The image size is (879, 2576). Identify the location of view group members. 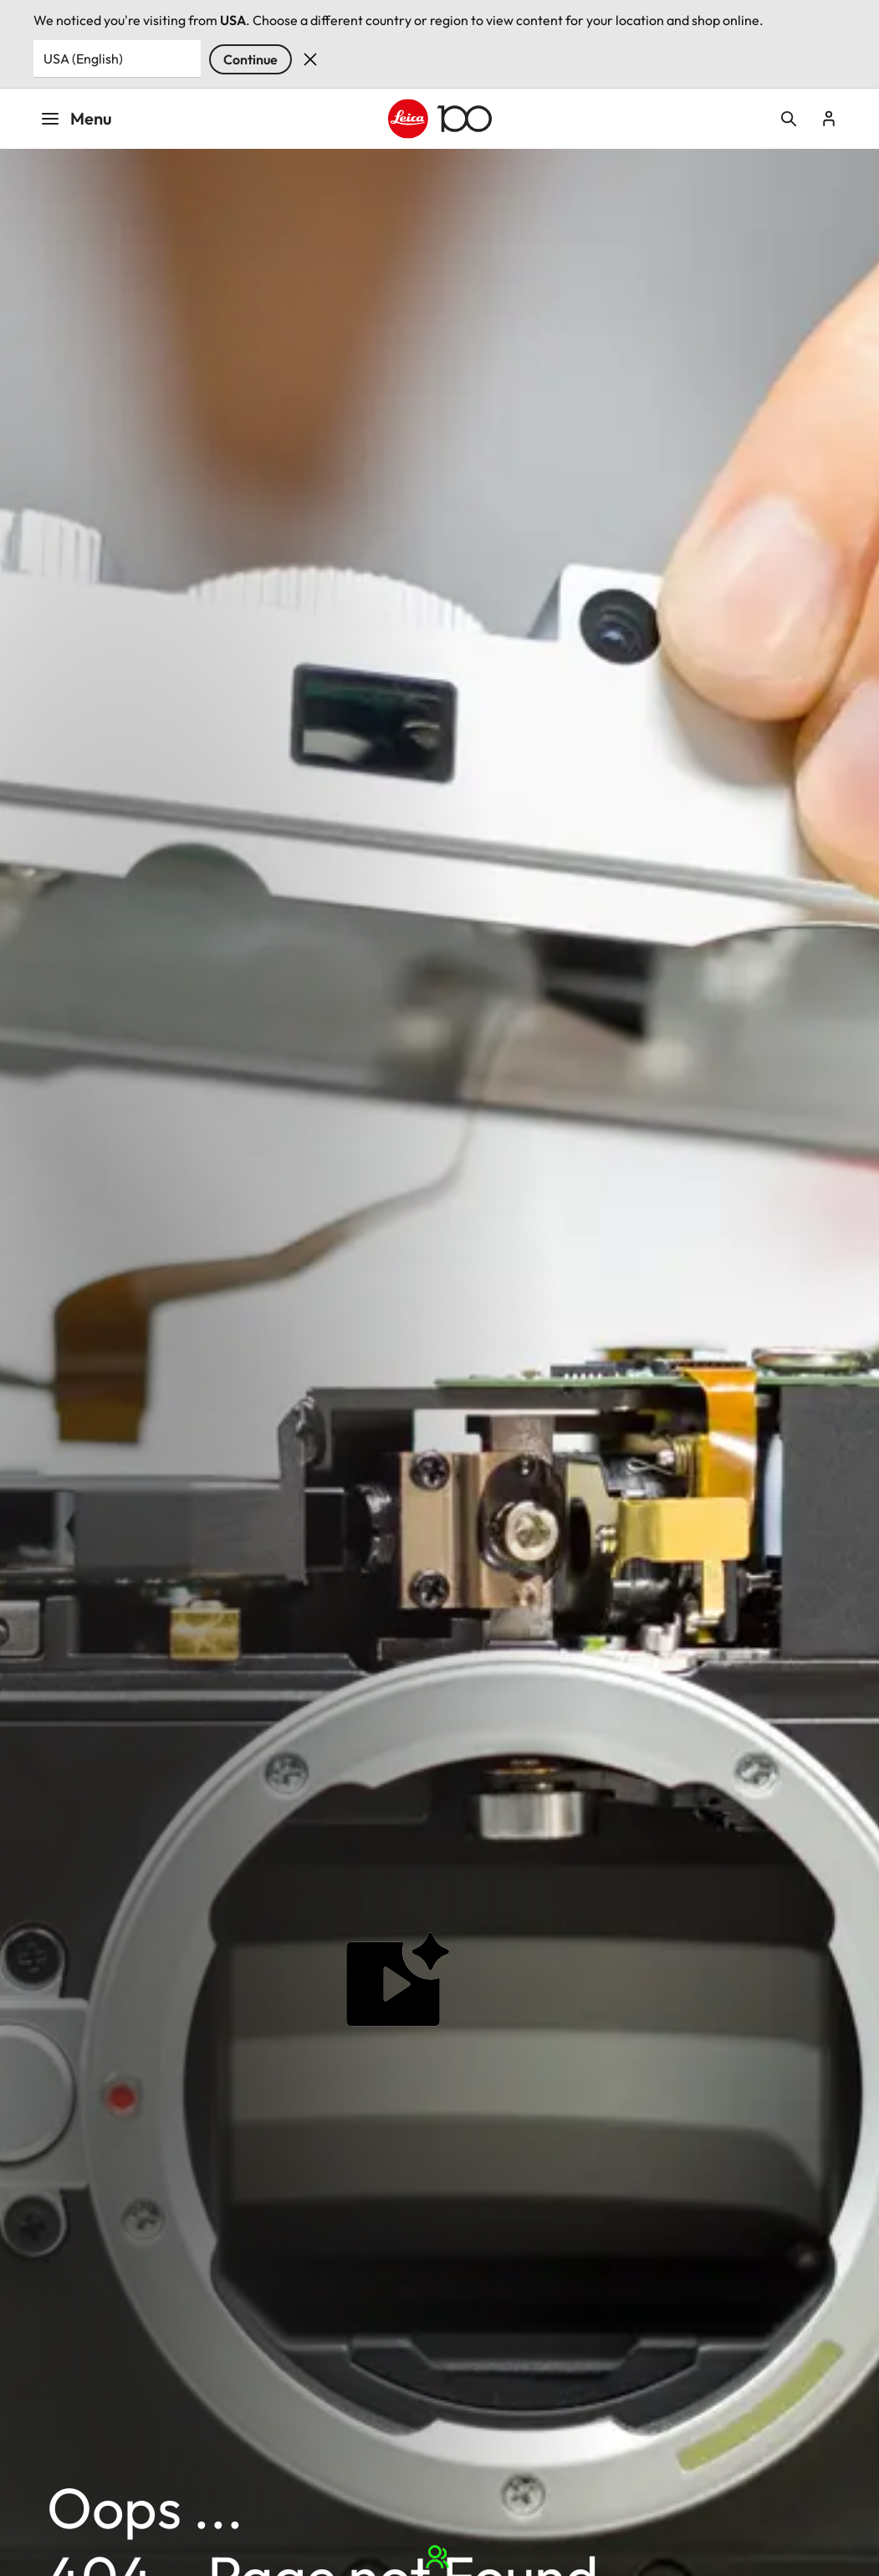
(437, 2557).